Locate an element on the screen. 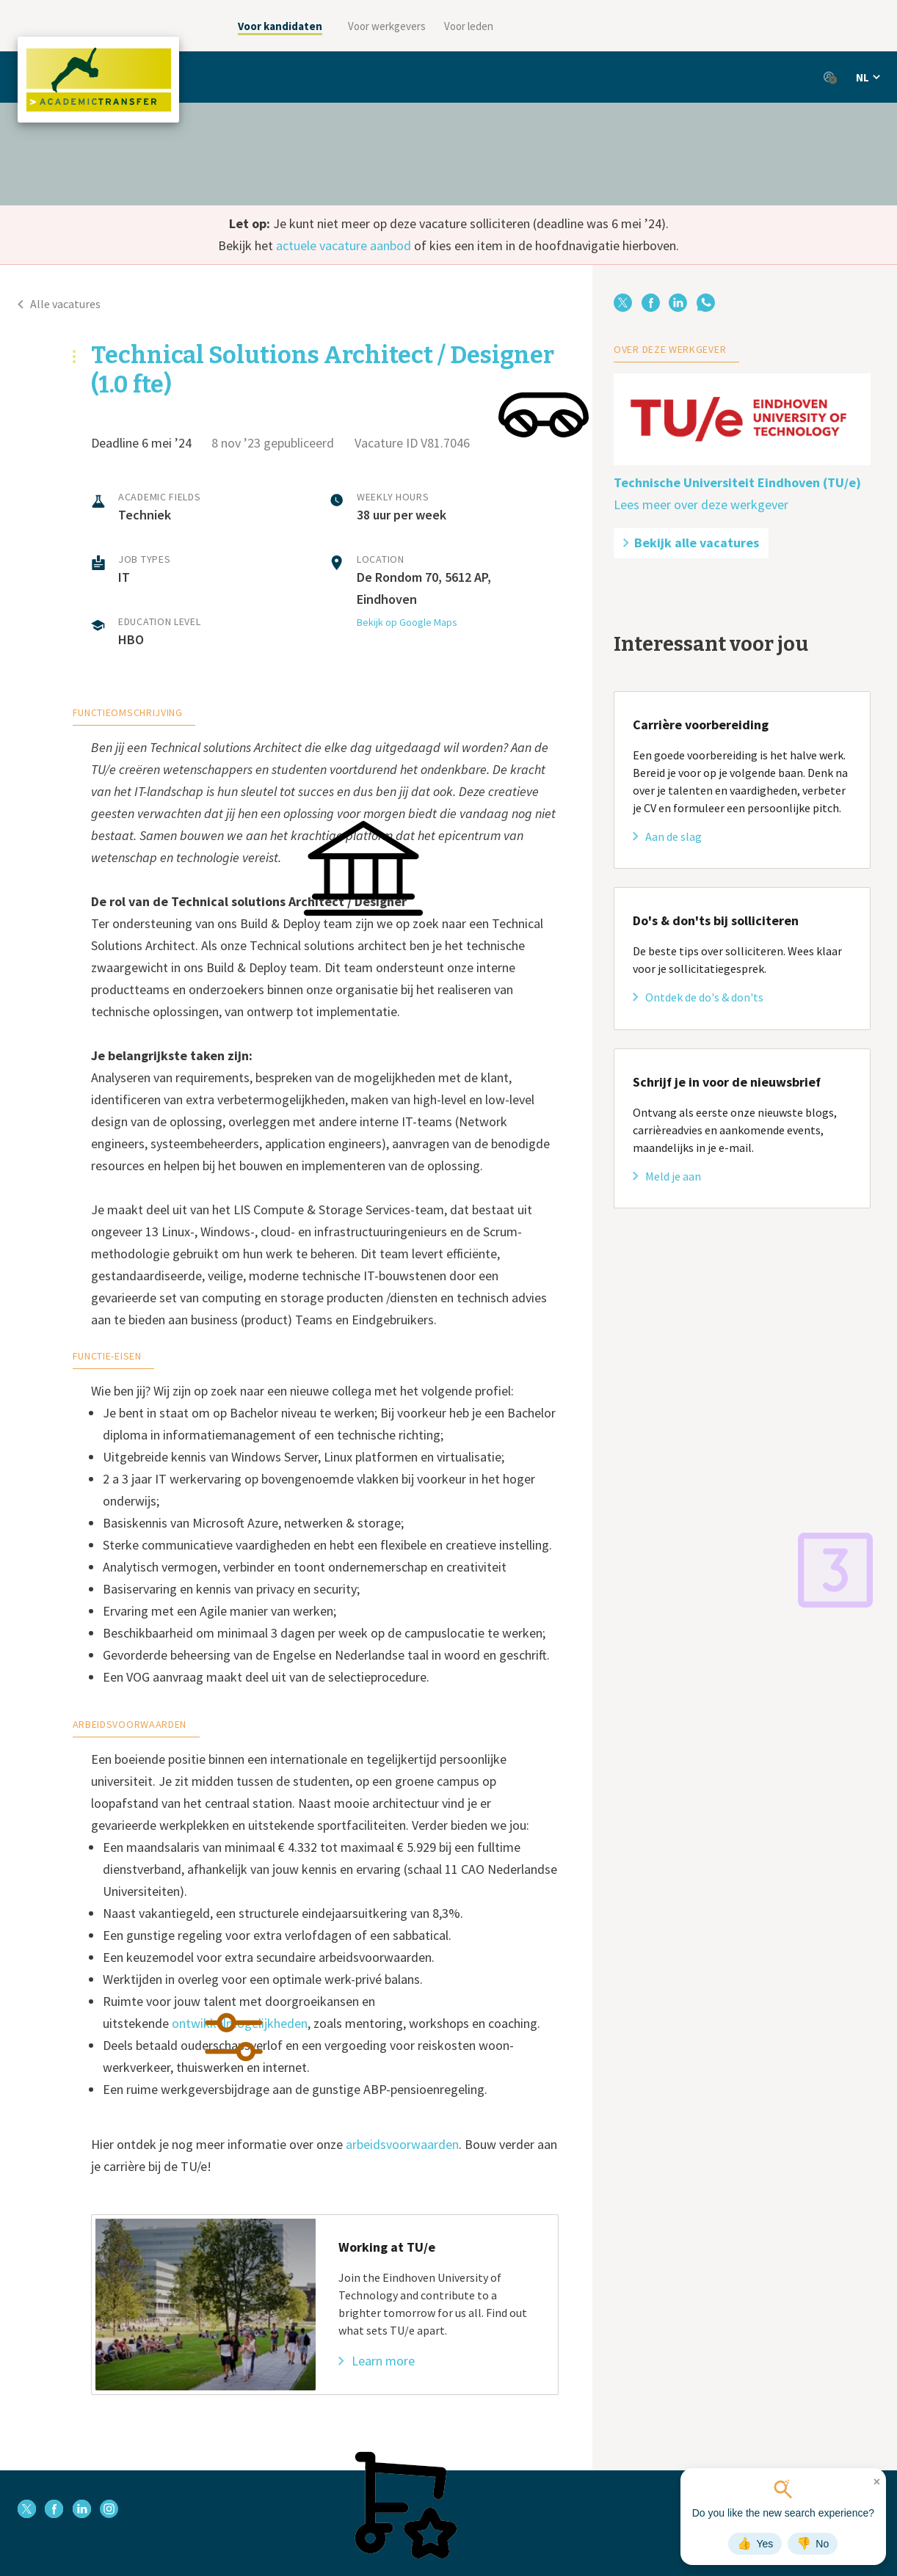 This screenshot has height=2576, width=897. adjust settings or preferences is located at coordinates (233, 2037).